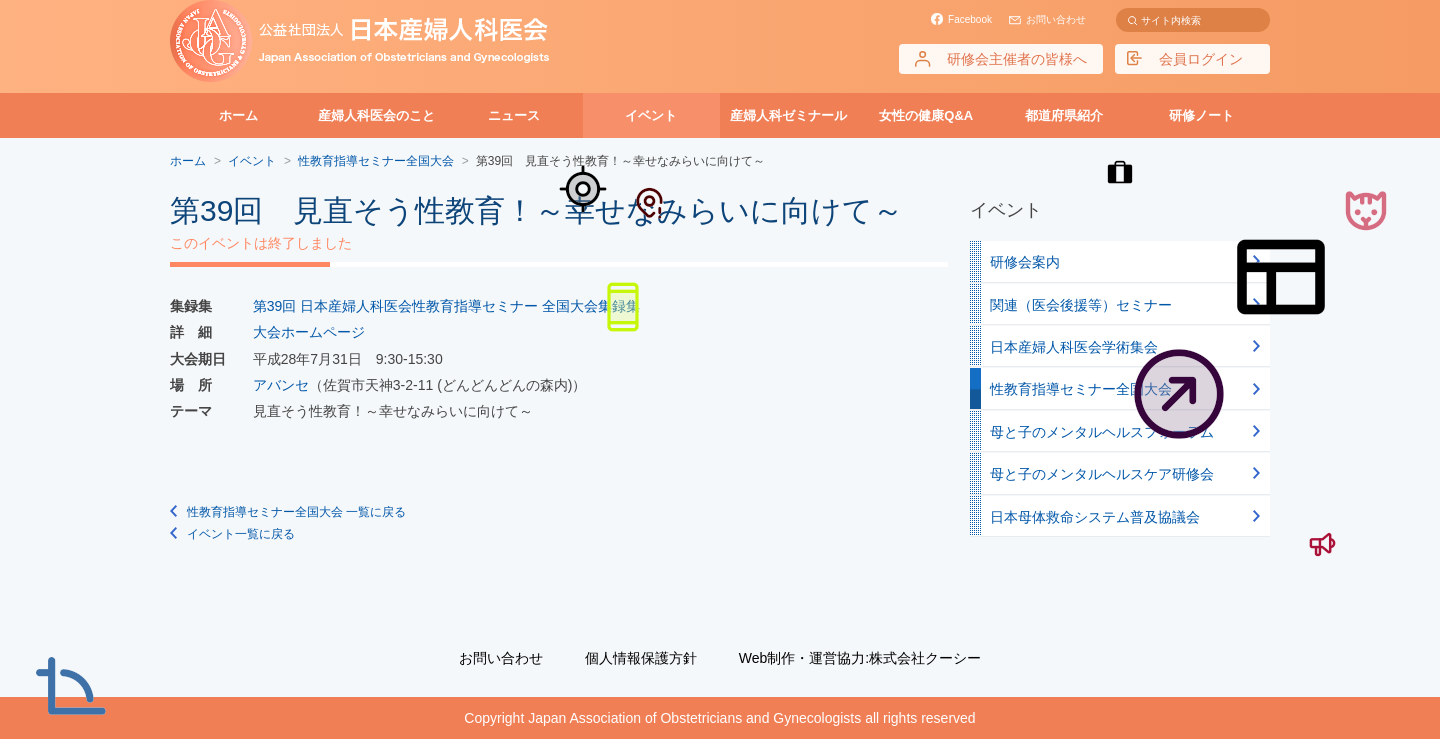 This screenshot has height=739, width=1440. I want to click on make an announcement or broadcast, so click(1322, 544).